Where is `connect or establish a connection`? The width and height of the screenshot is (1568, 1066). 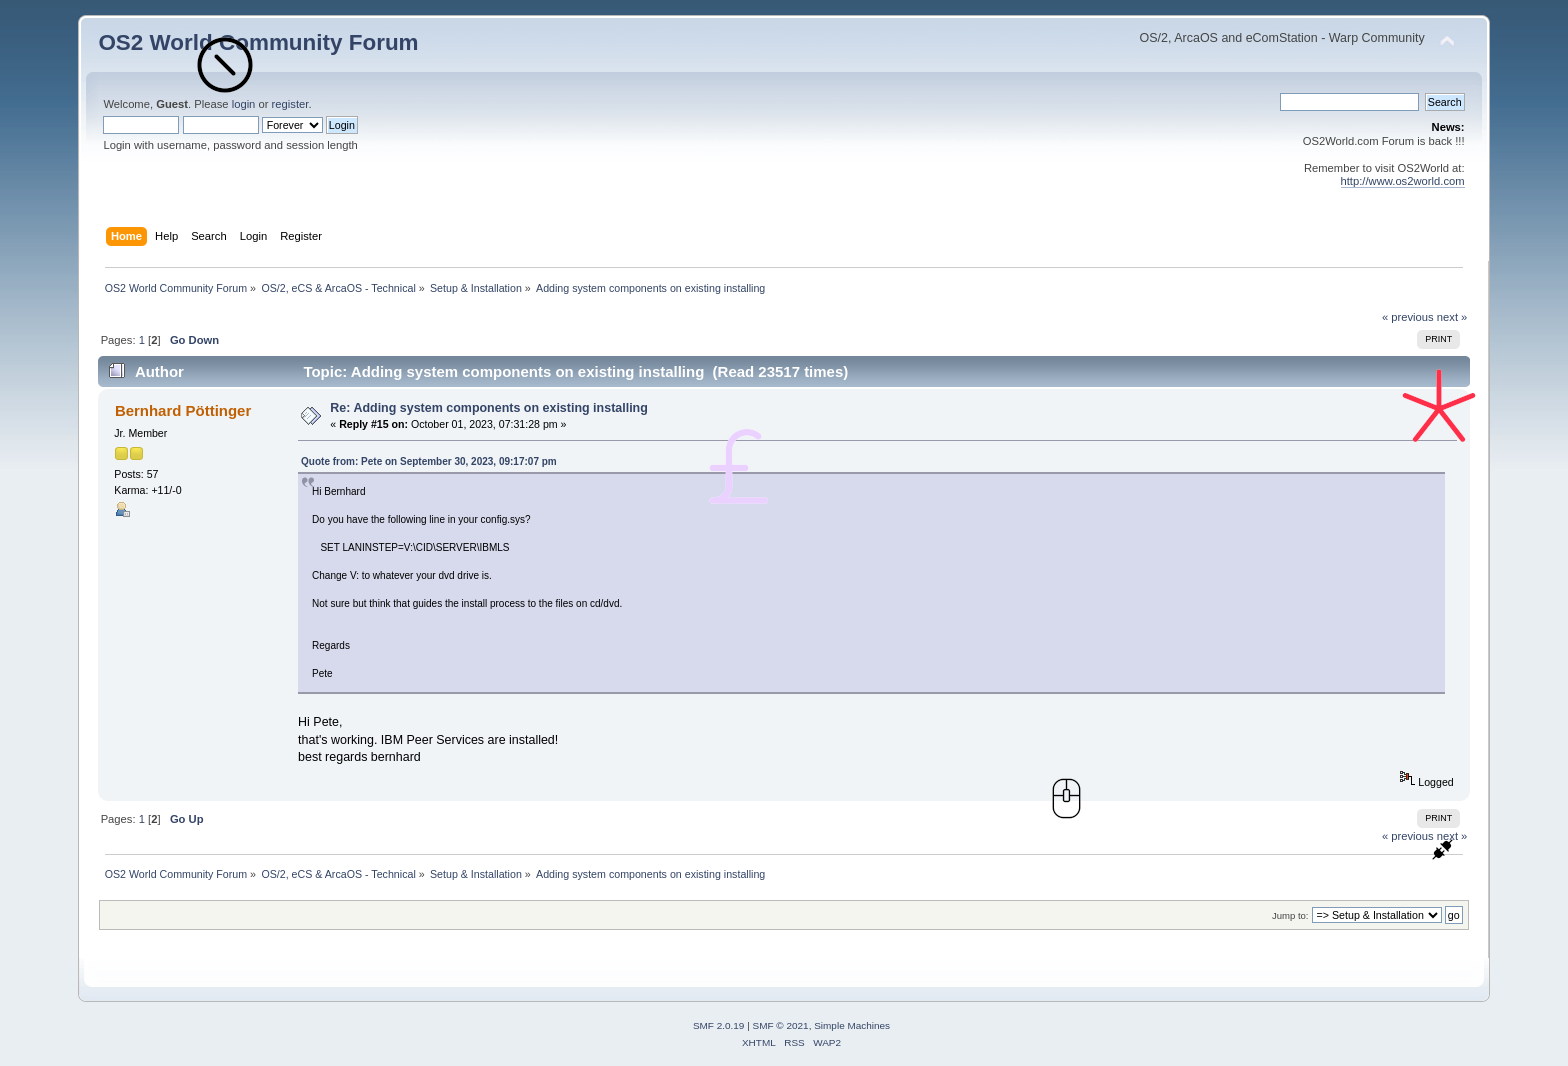
connect or establish a connection is located at coordinates (1442, 849).